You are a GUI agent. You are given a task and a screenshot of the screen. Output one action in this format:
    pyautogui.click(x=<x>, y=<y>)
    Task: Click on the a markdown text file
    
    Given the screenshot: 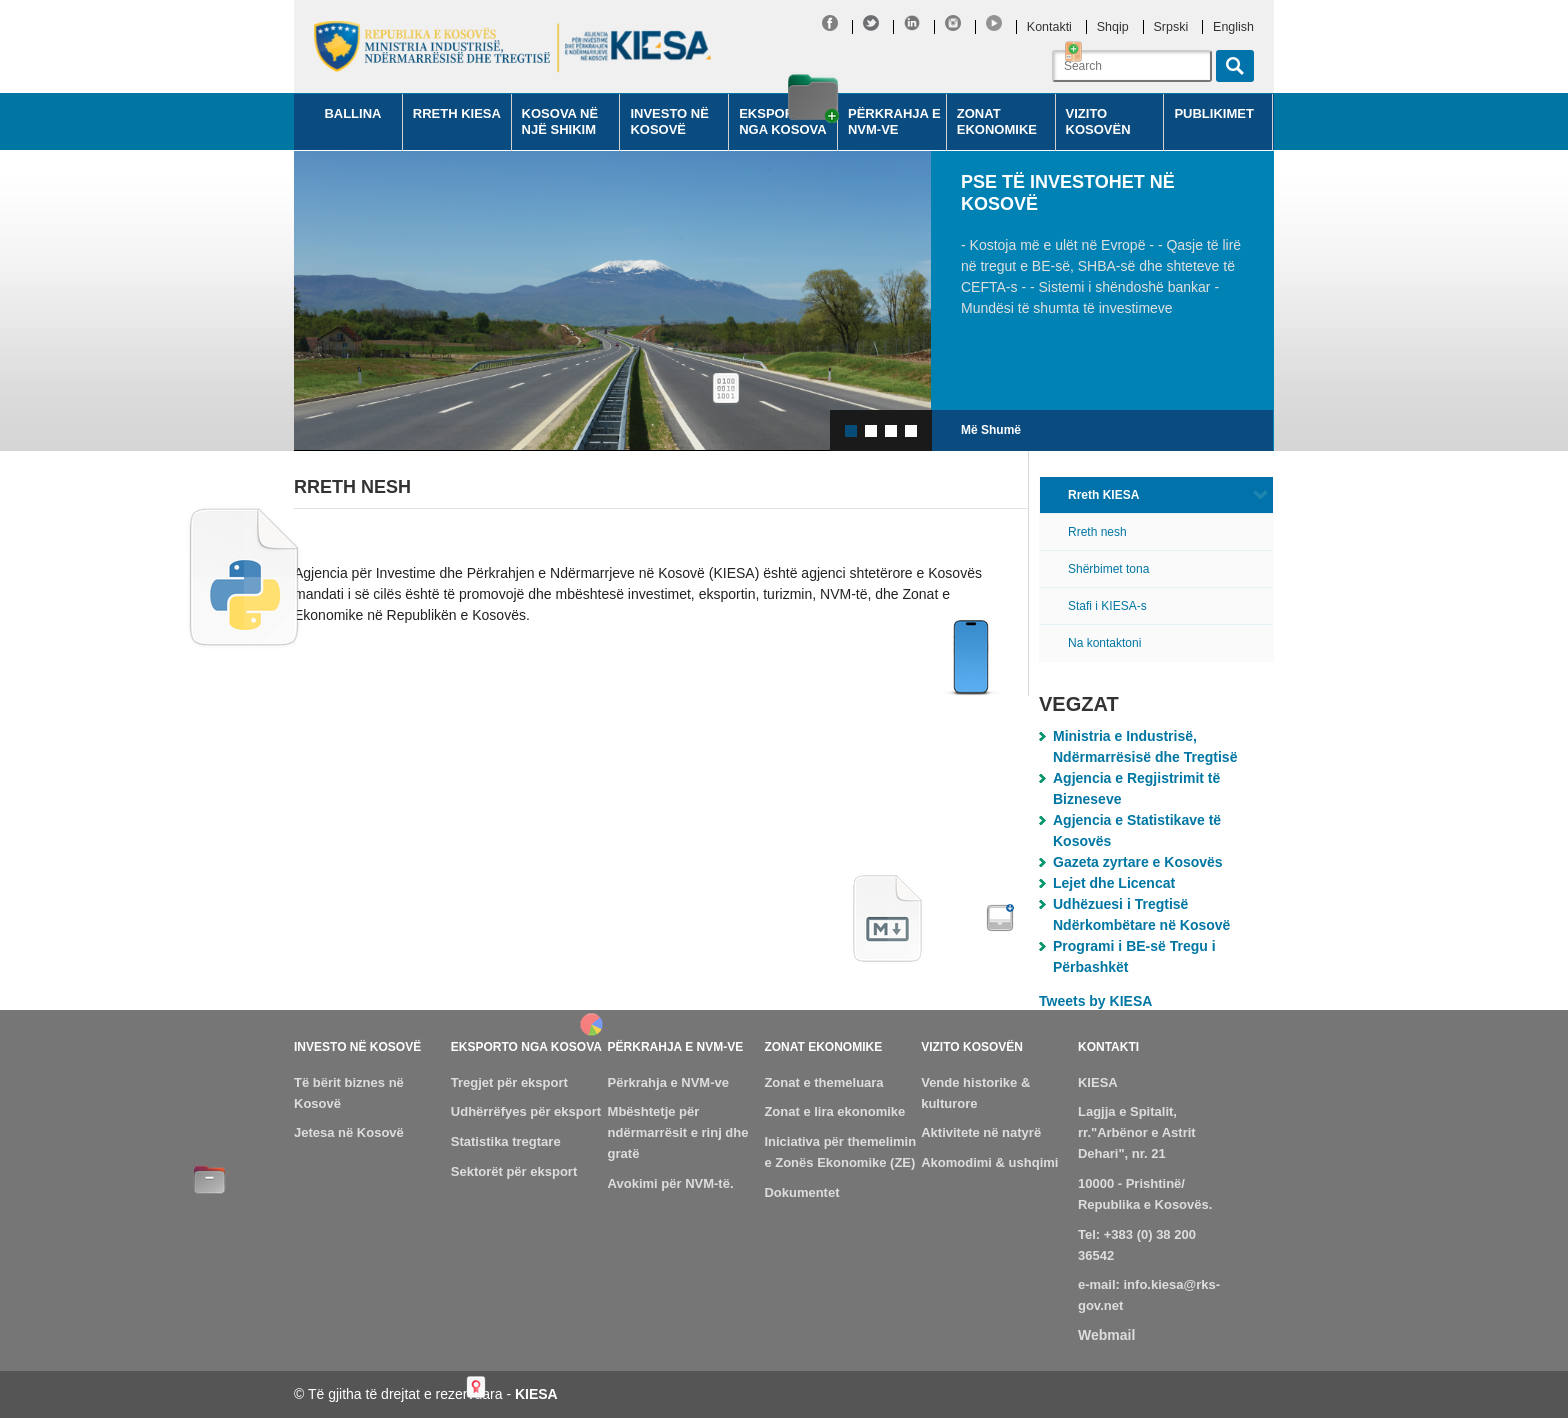 What is the action you would take?
    pyautogui.click(x=887, y=918)
    